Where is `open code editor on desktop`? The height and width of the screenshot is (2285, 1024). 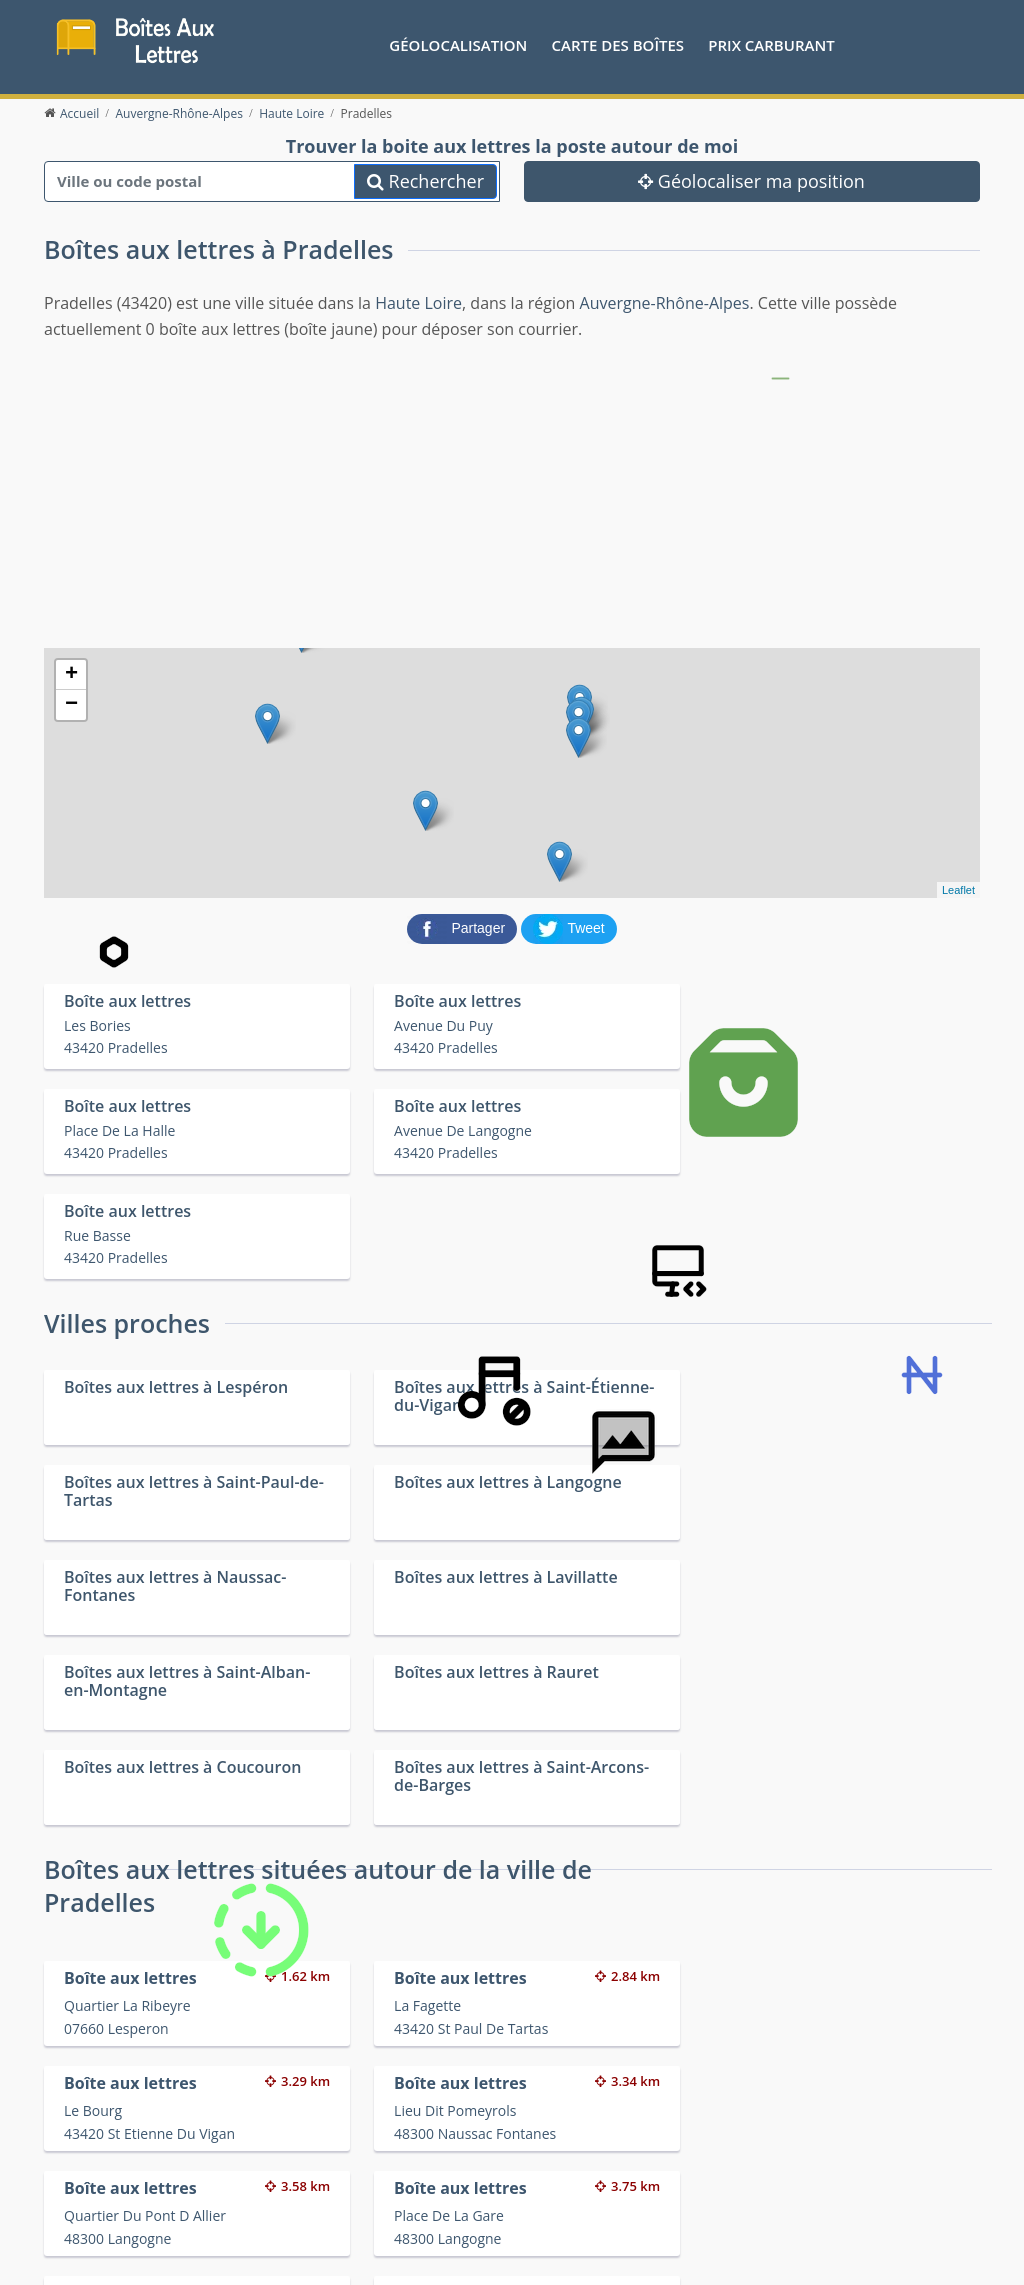
open code editor on desktop is located at coordinates (678, 1271).